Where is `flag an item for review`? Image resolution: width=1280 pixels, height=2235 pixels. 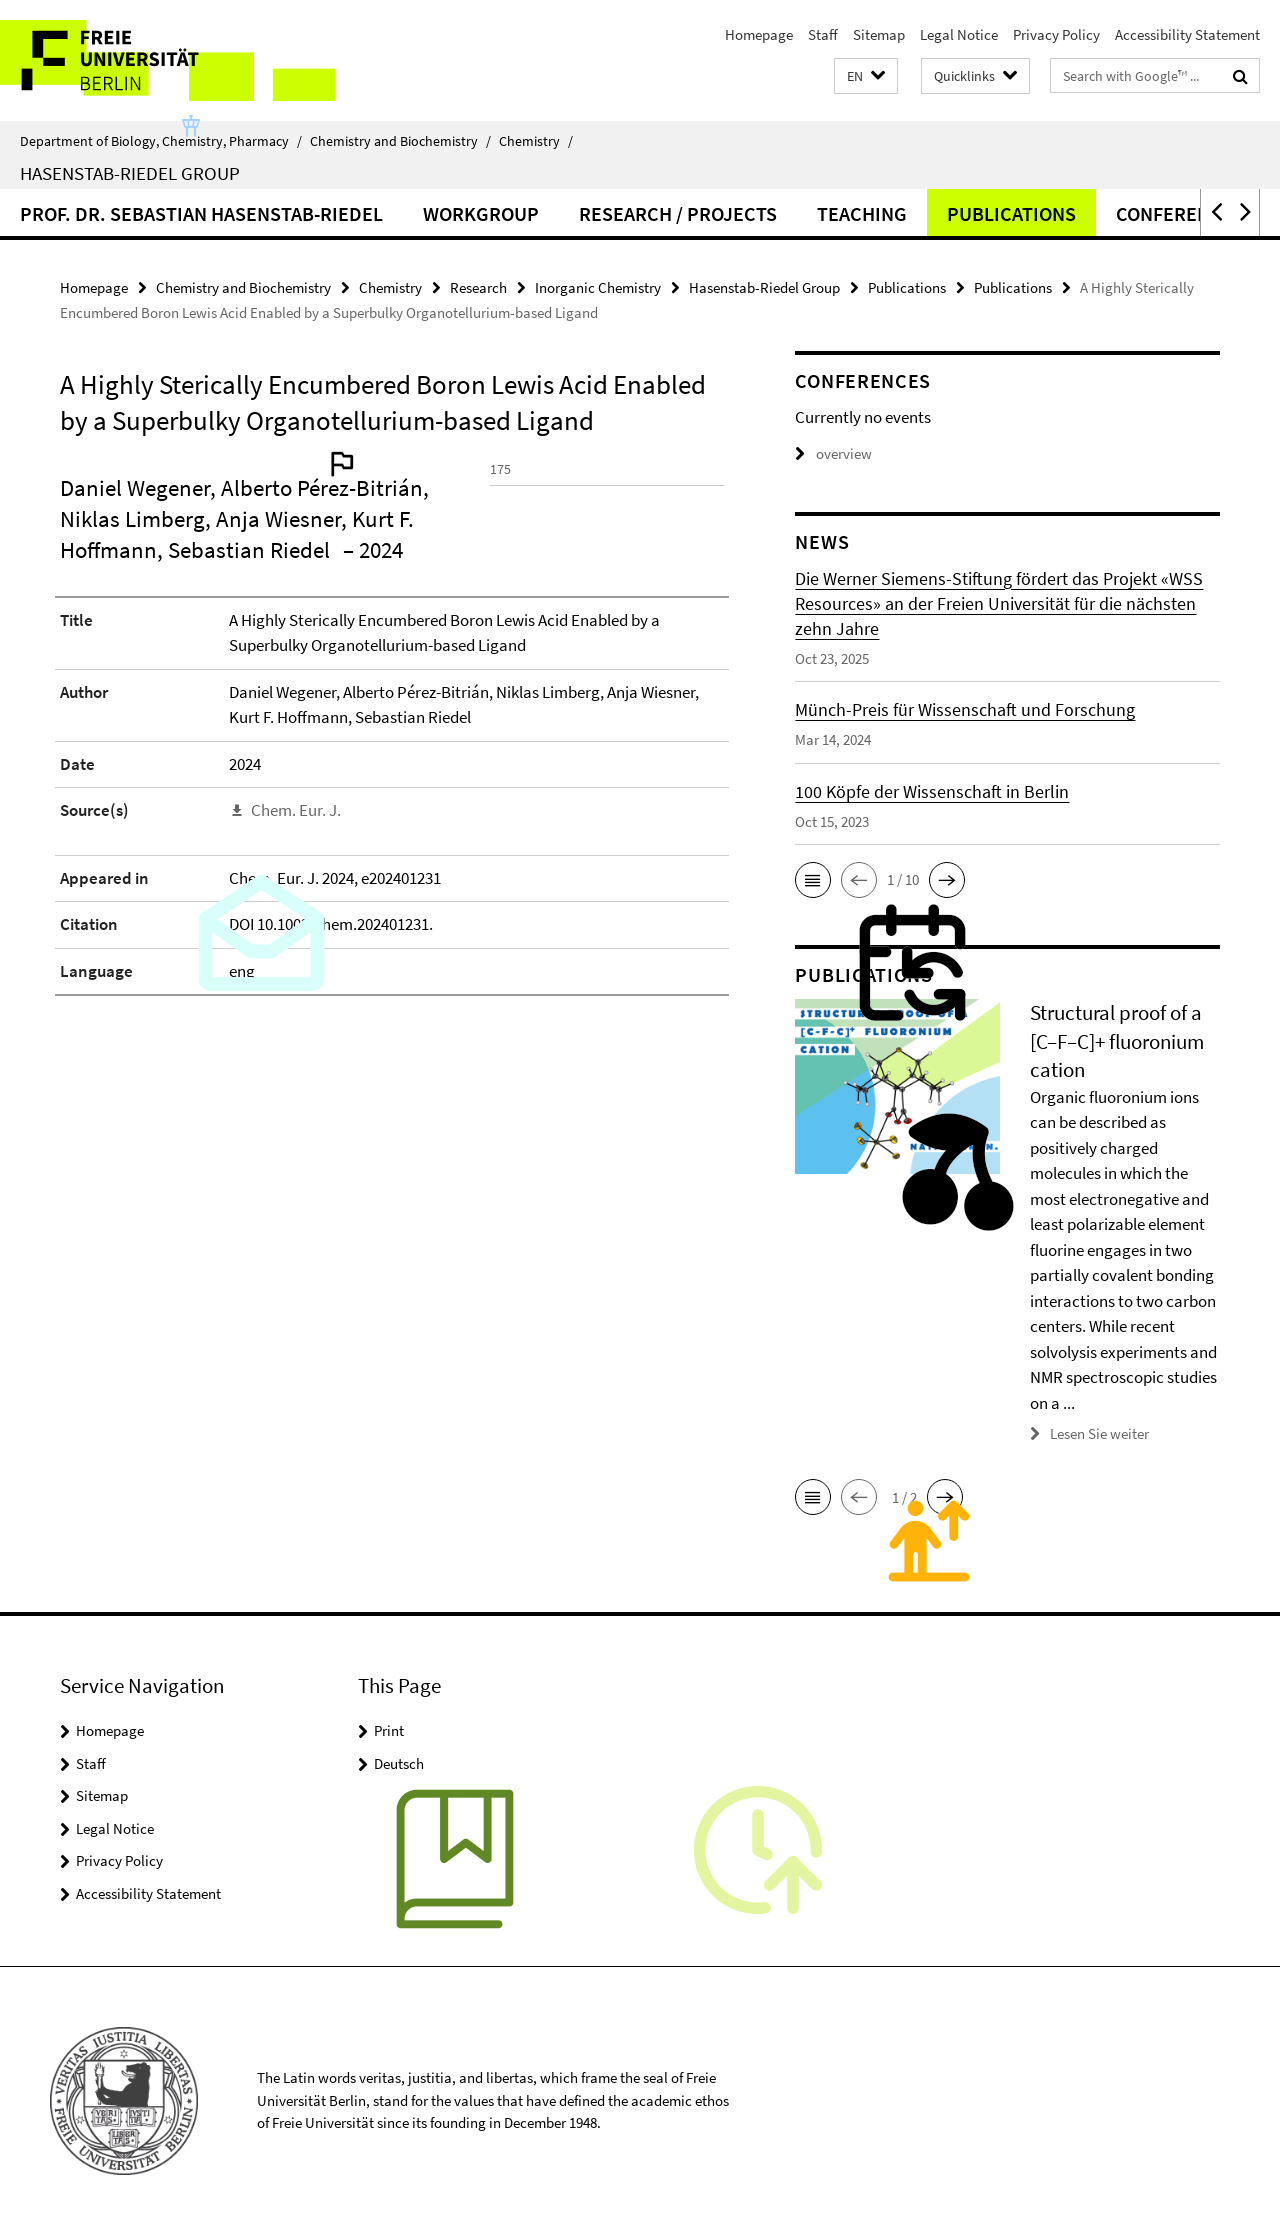 flag an item for review is located at coordinates (341, 463).